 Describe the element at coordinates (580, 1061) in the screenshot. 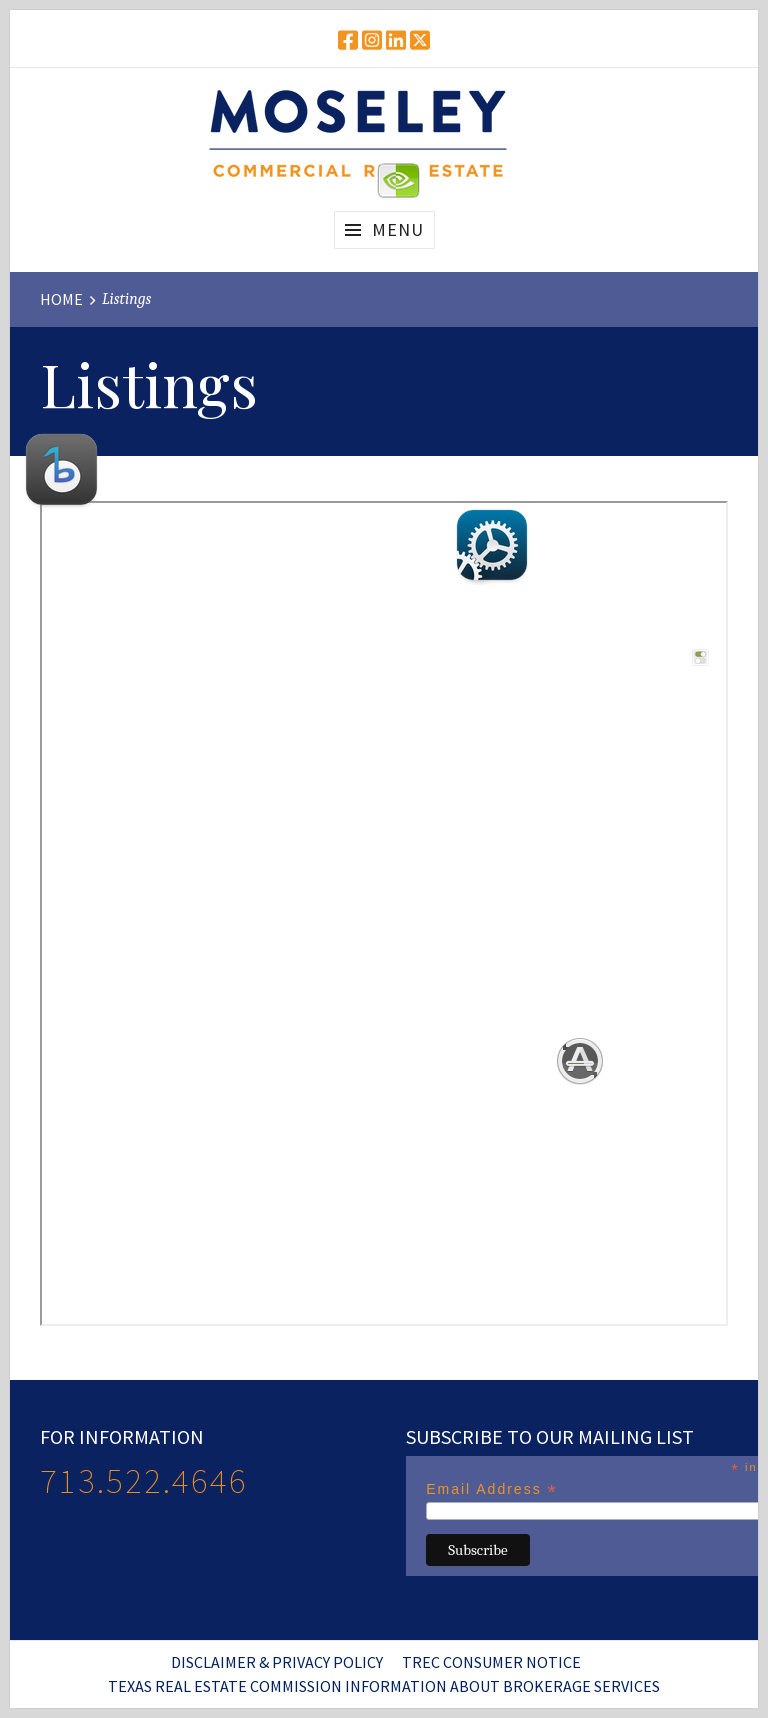

I see `open the software updater application` at that location.